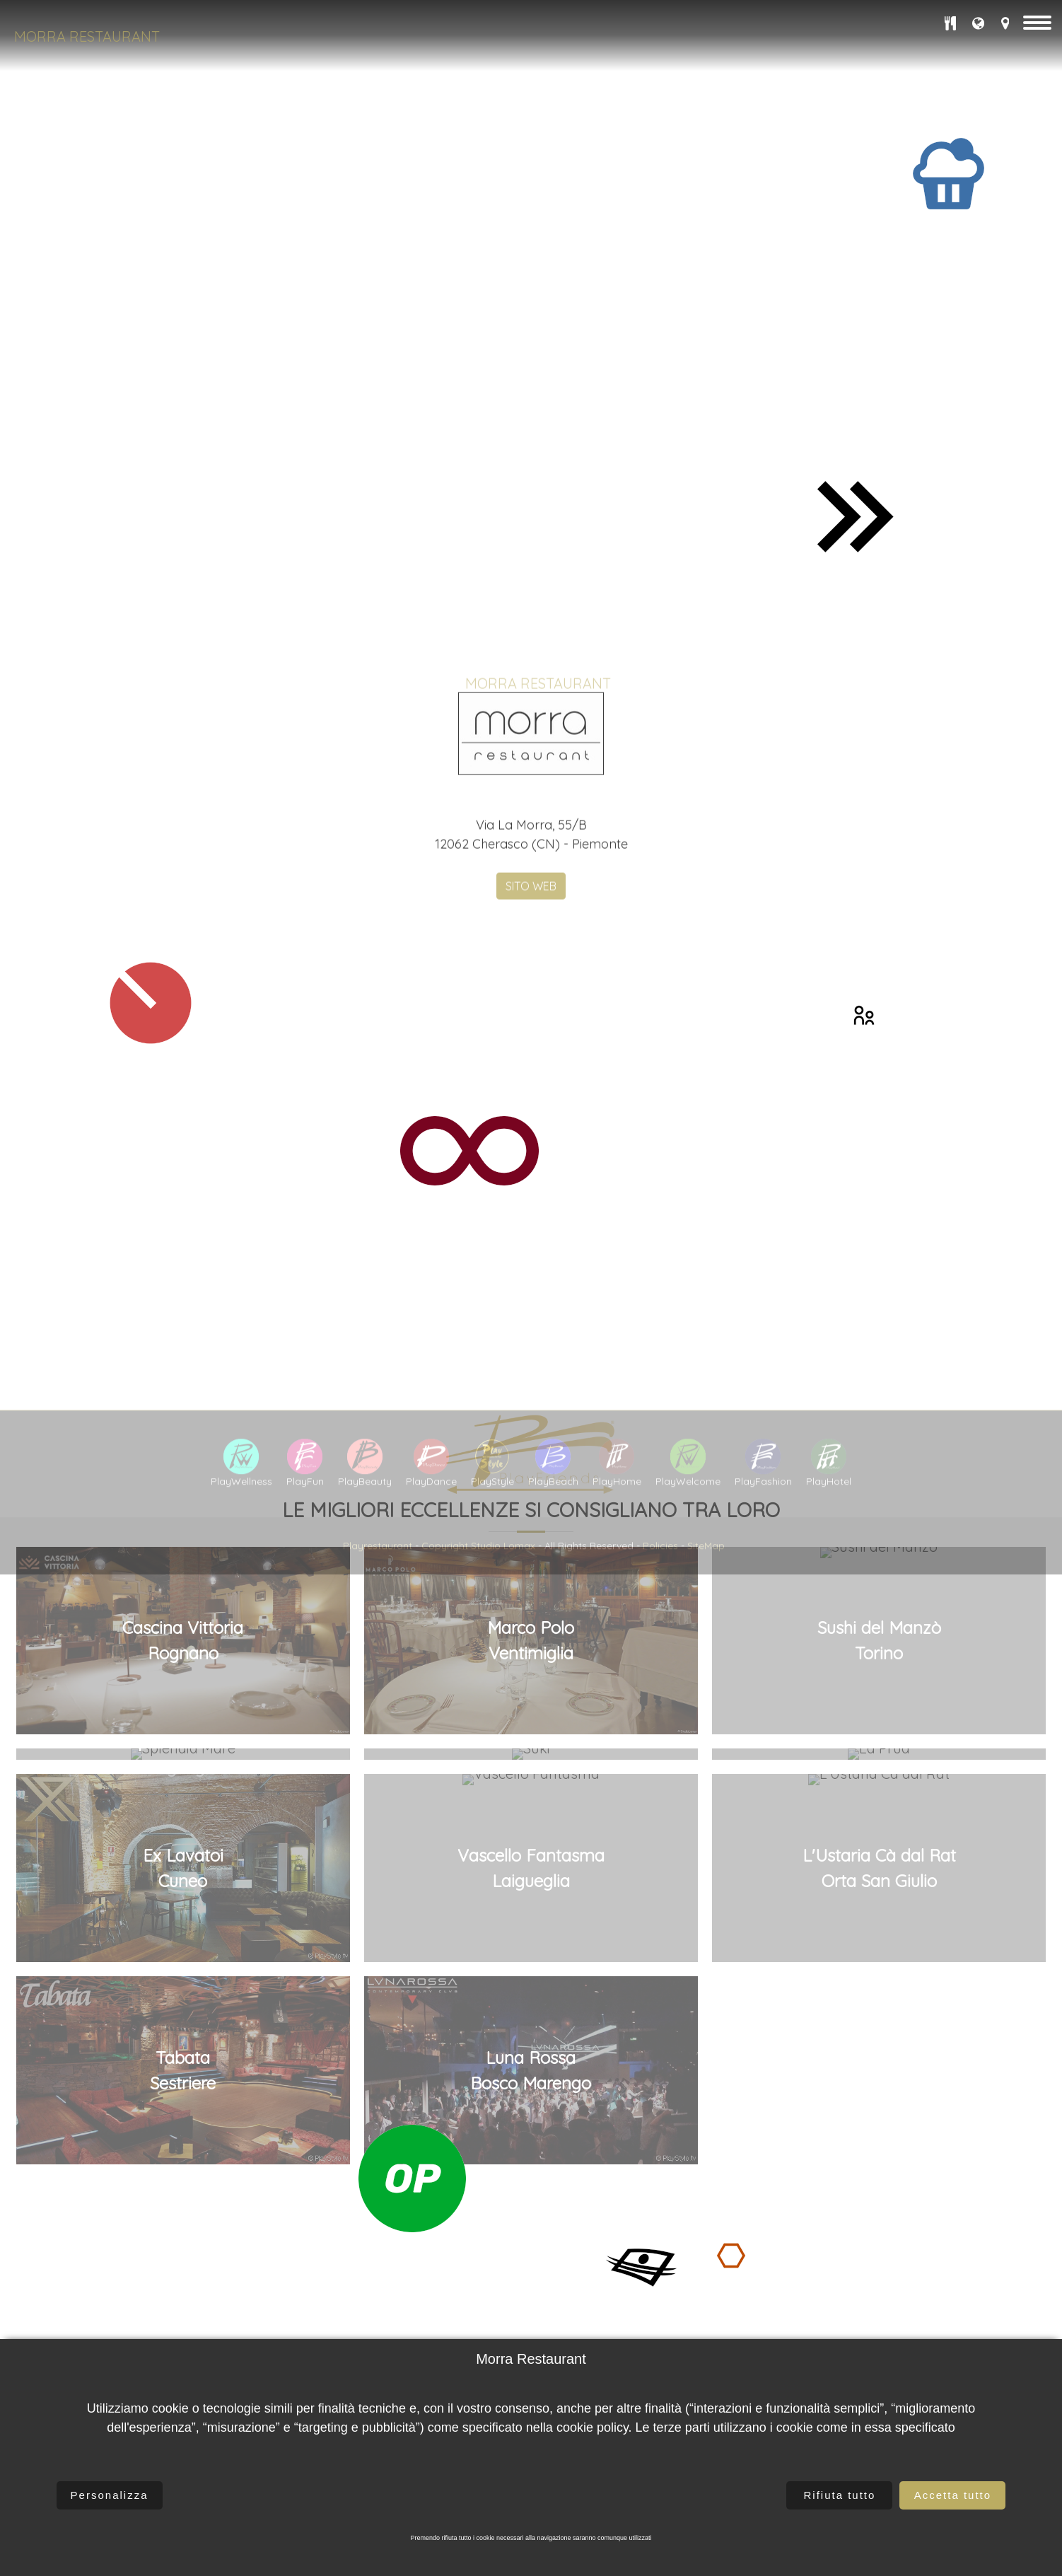 The width and height of the screenshot is (1062, 2576). I want to click on indicates unlimited or infinite content, so click(469, 1151).